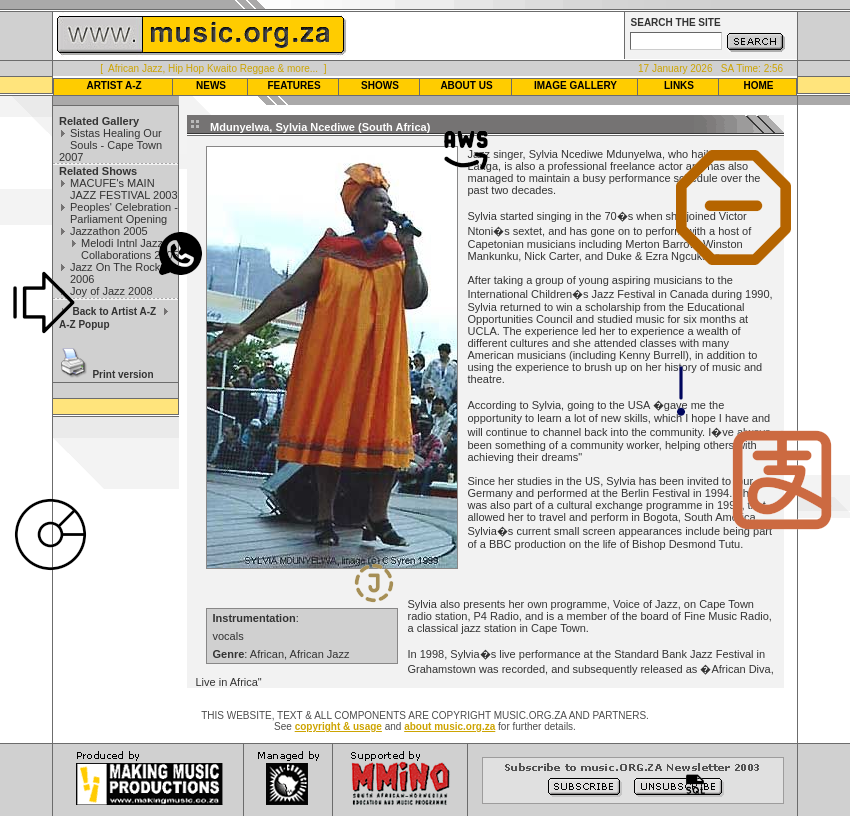  What do you see at coordinates (50, 534) in the screenshot?
I see `play or access media disc content` at bounding box center [50, 534].